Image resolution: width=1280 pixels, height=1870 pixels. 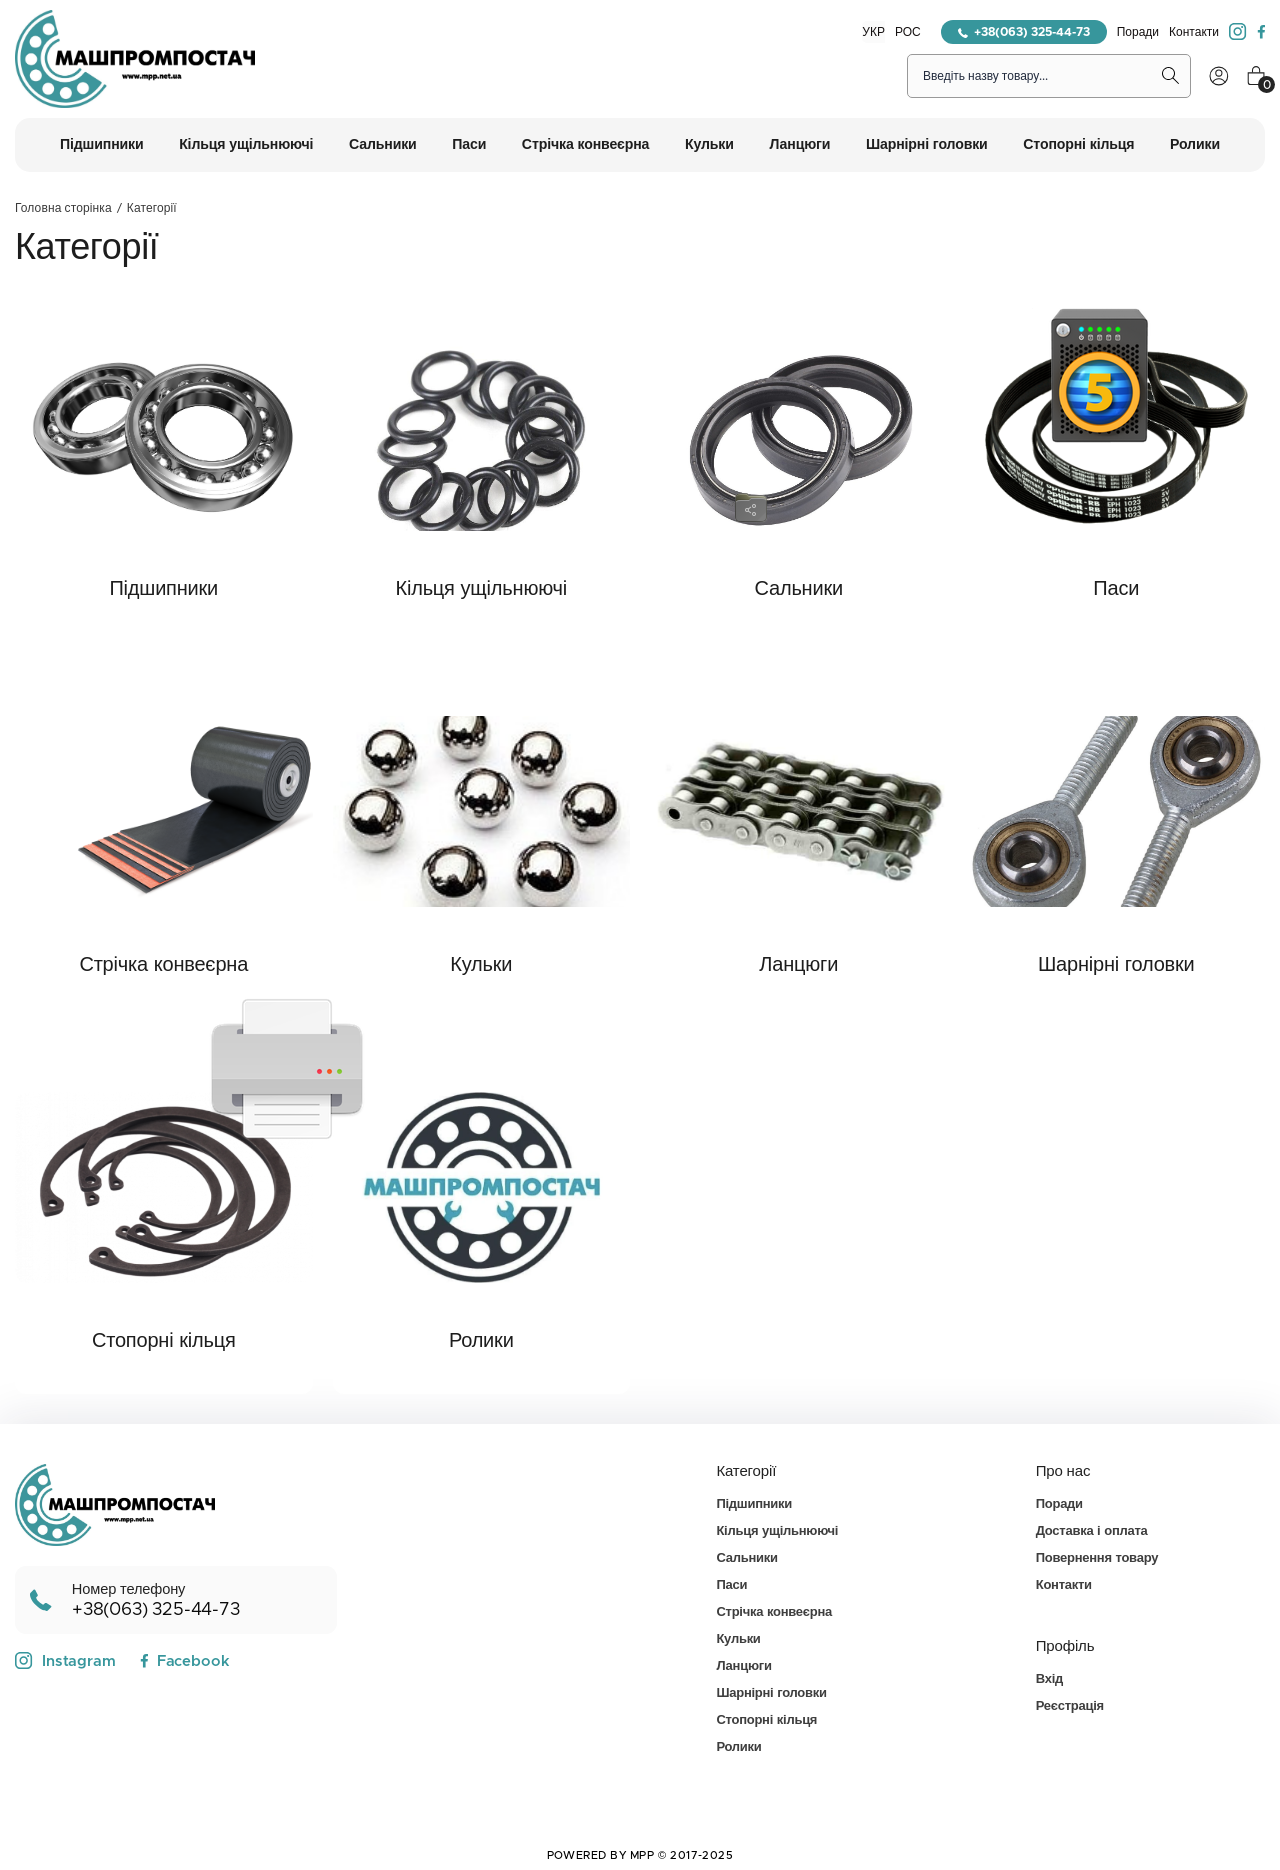 What do you see at coordinates (751, 507) in the screenshot?
I see `open public shared folder` at bounding box center [751, 507].